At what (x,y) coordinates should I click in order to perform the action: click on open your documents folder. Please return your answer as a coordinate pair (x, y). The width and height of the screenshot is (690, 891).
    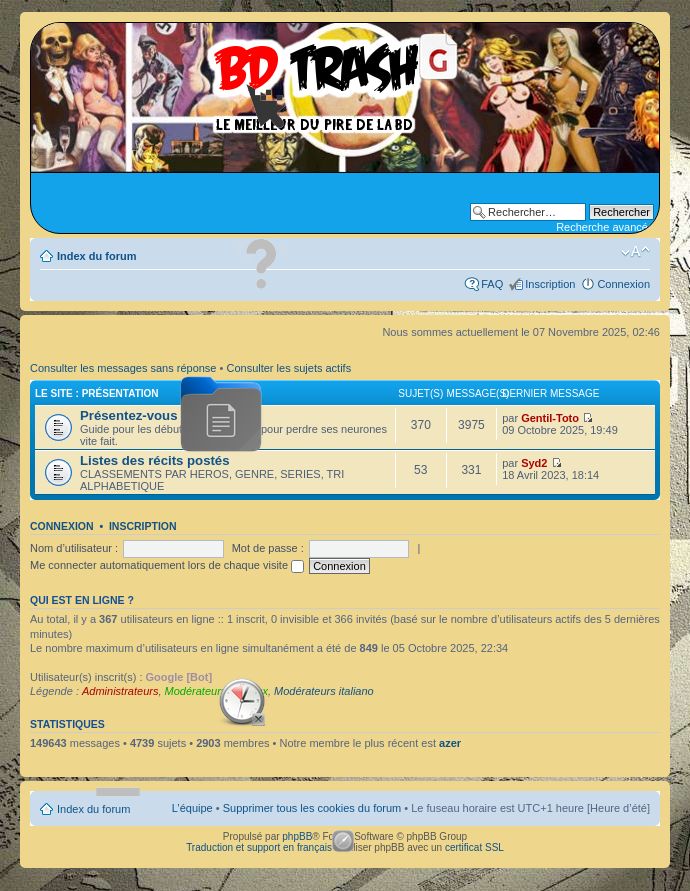
    Looking at the image, I should click on (221, 414).